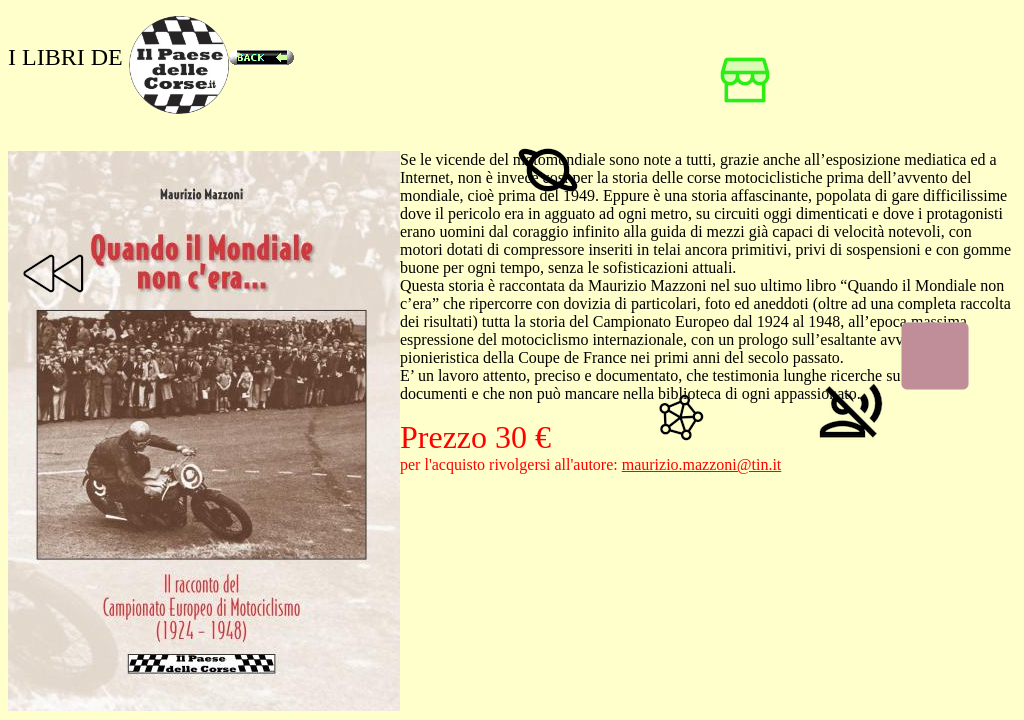 The image size is (1024, 720). Describe the element at coordinates (851, 412) in the screenshot. I see `mute voice narration or screen reader` at that location.